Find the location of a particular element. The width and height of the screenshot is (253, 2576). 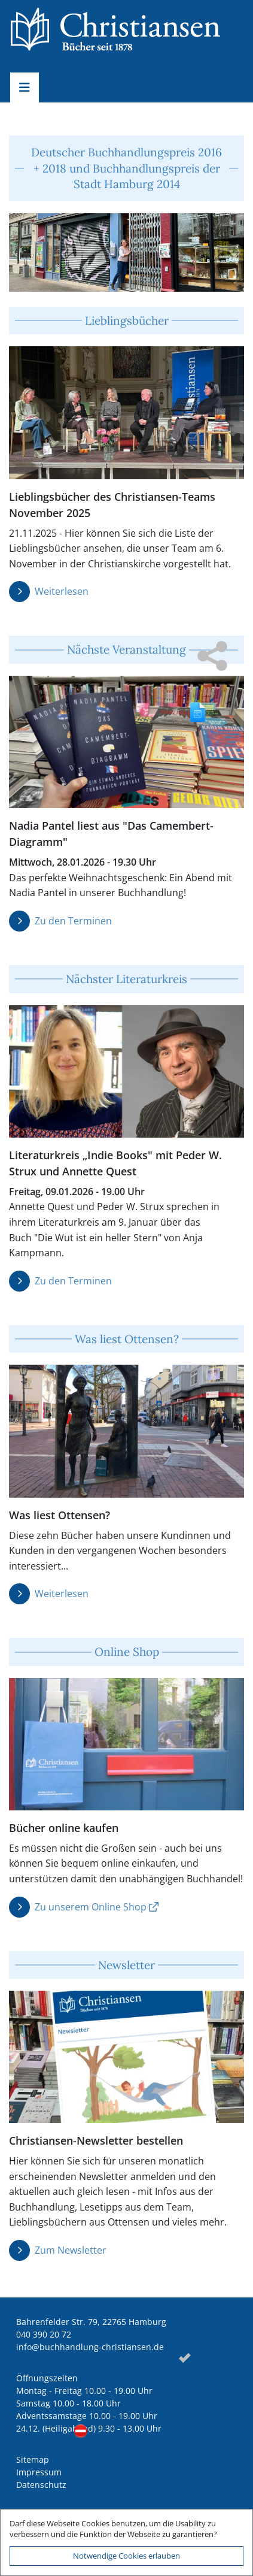

open a DjVu format image file is located at coordinates (197, 712).